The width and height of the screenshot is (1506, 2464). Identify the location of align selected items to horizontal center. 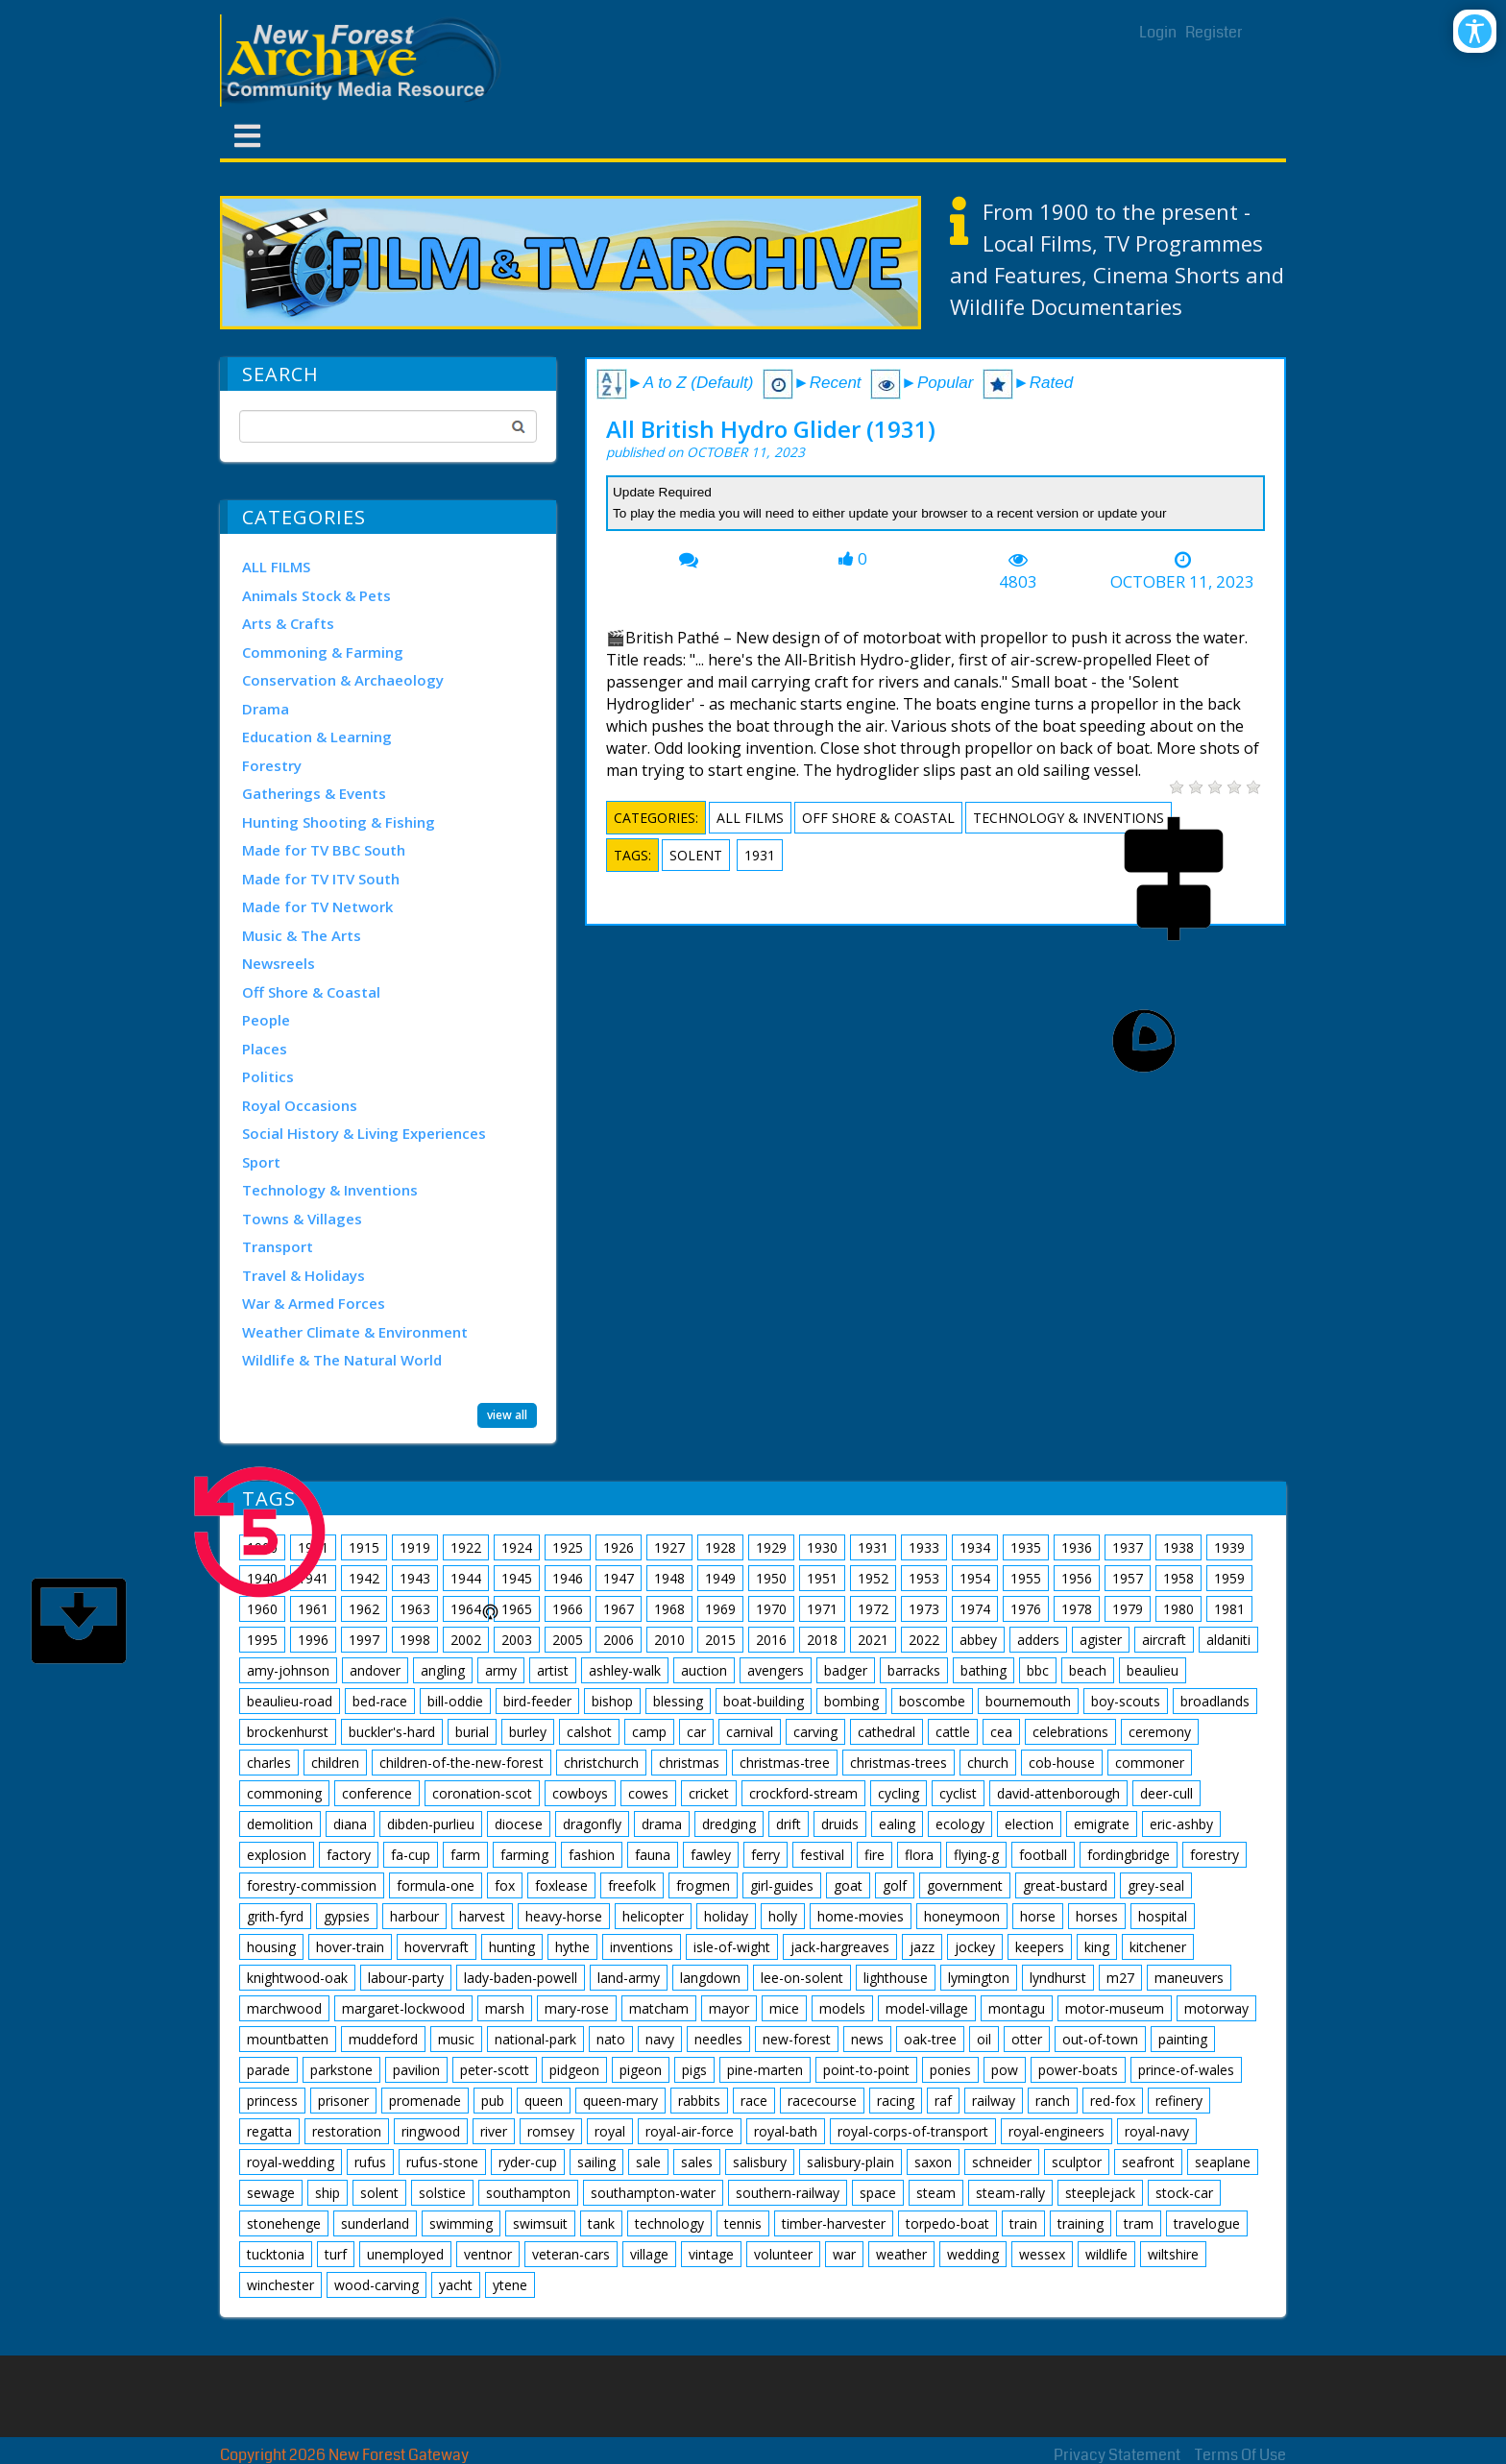
(1174, 879).